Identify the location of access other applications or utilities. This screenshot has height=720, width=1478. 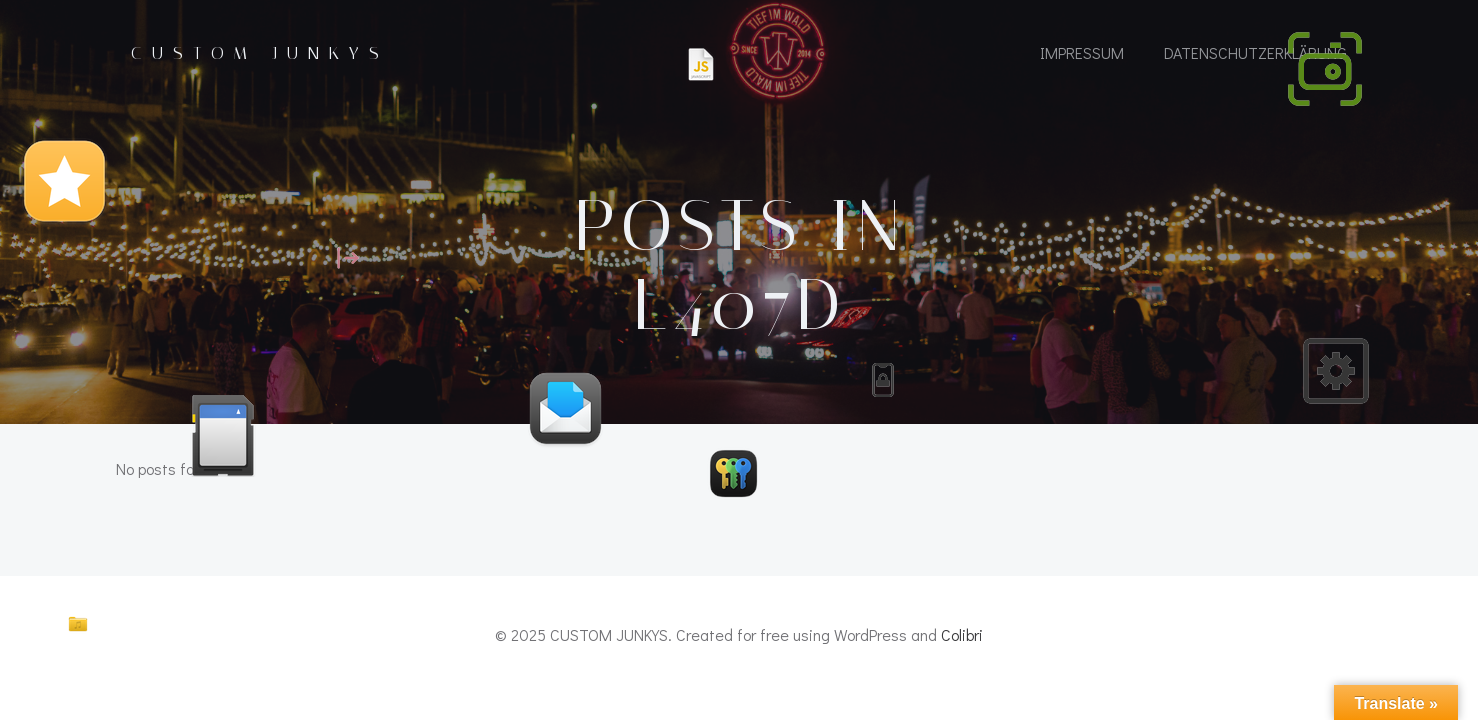
(1336, 371).